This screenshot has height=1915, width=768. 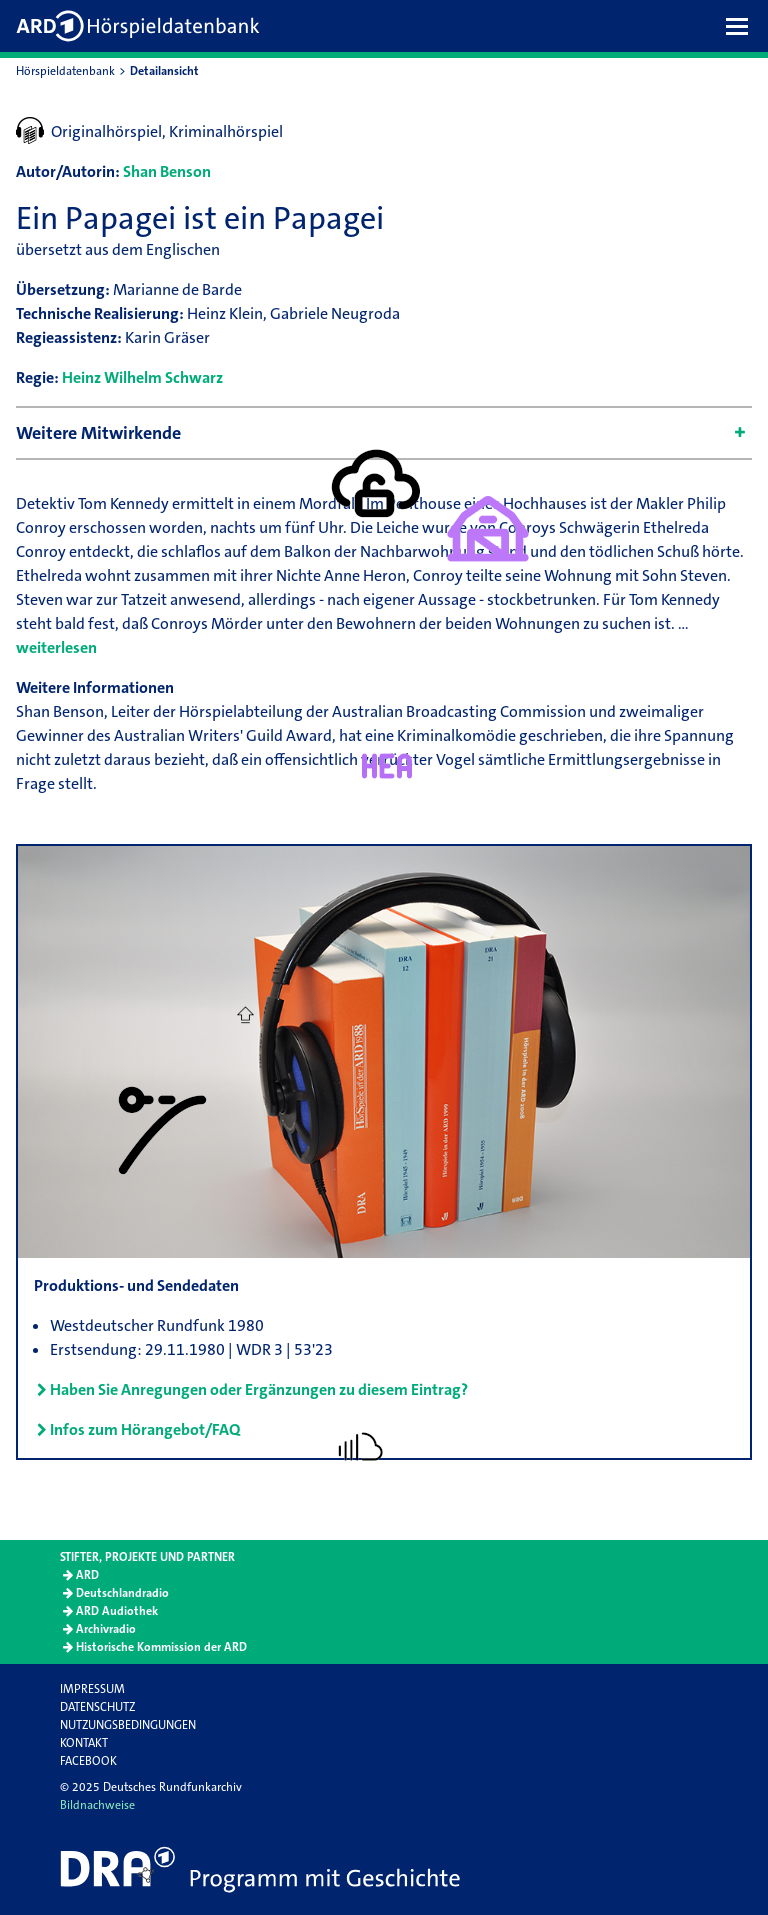 I want to click on open SoundCloud app, so click(x=360, y=1448).